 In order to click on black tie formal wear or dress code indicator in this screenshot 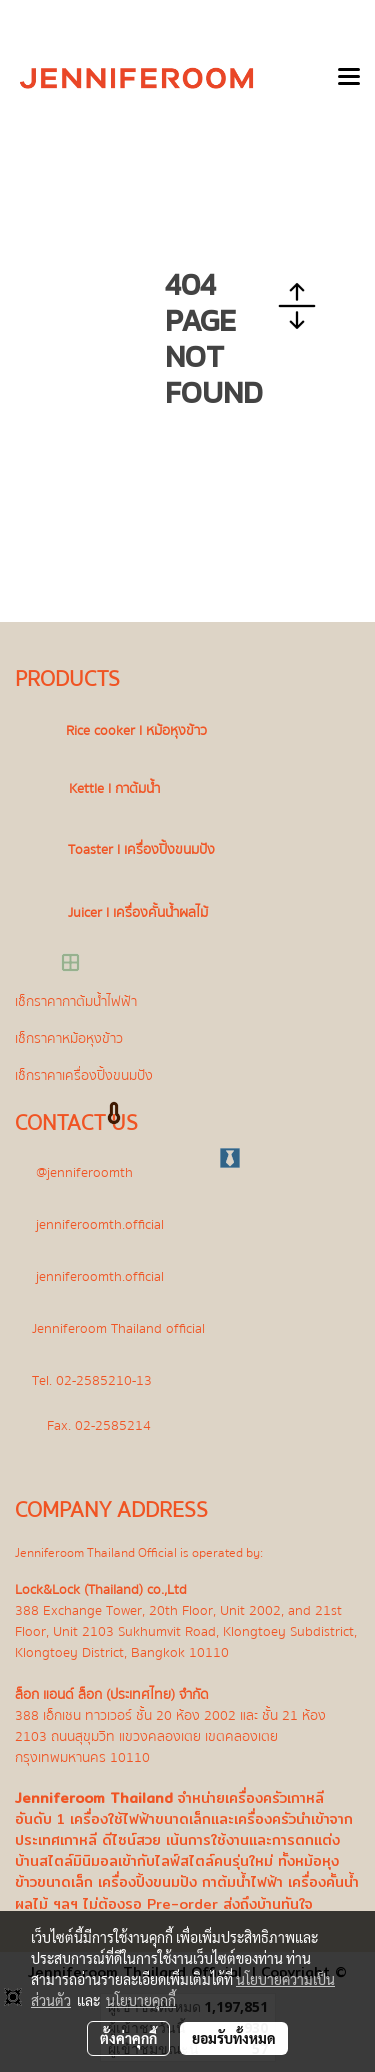, I will do `click(230, 1158)`.